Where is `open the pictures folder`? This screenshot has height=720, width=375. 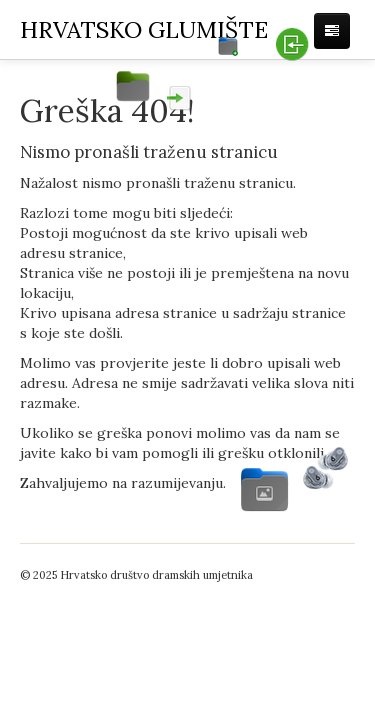 open the pictures folder is located at coordinates (264, 489).